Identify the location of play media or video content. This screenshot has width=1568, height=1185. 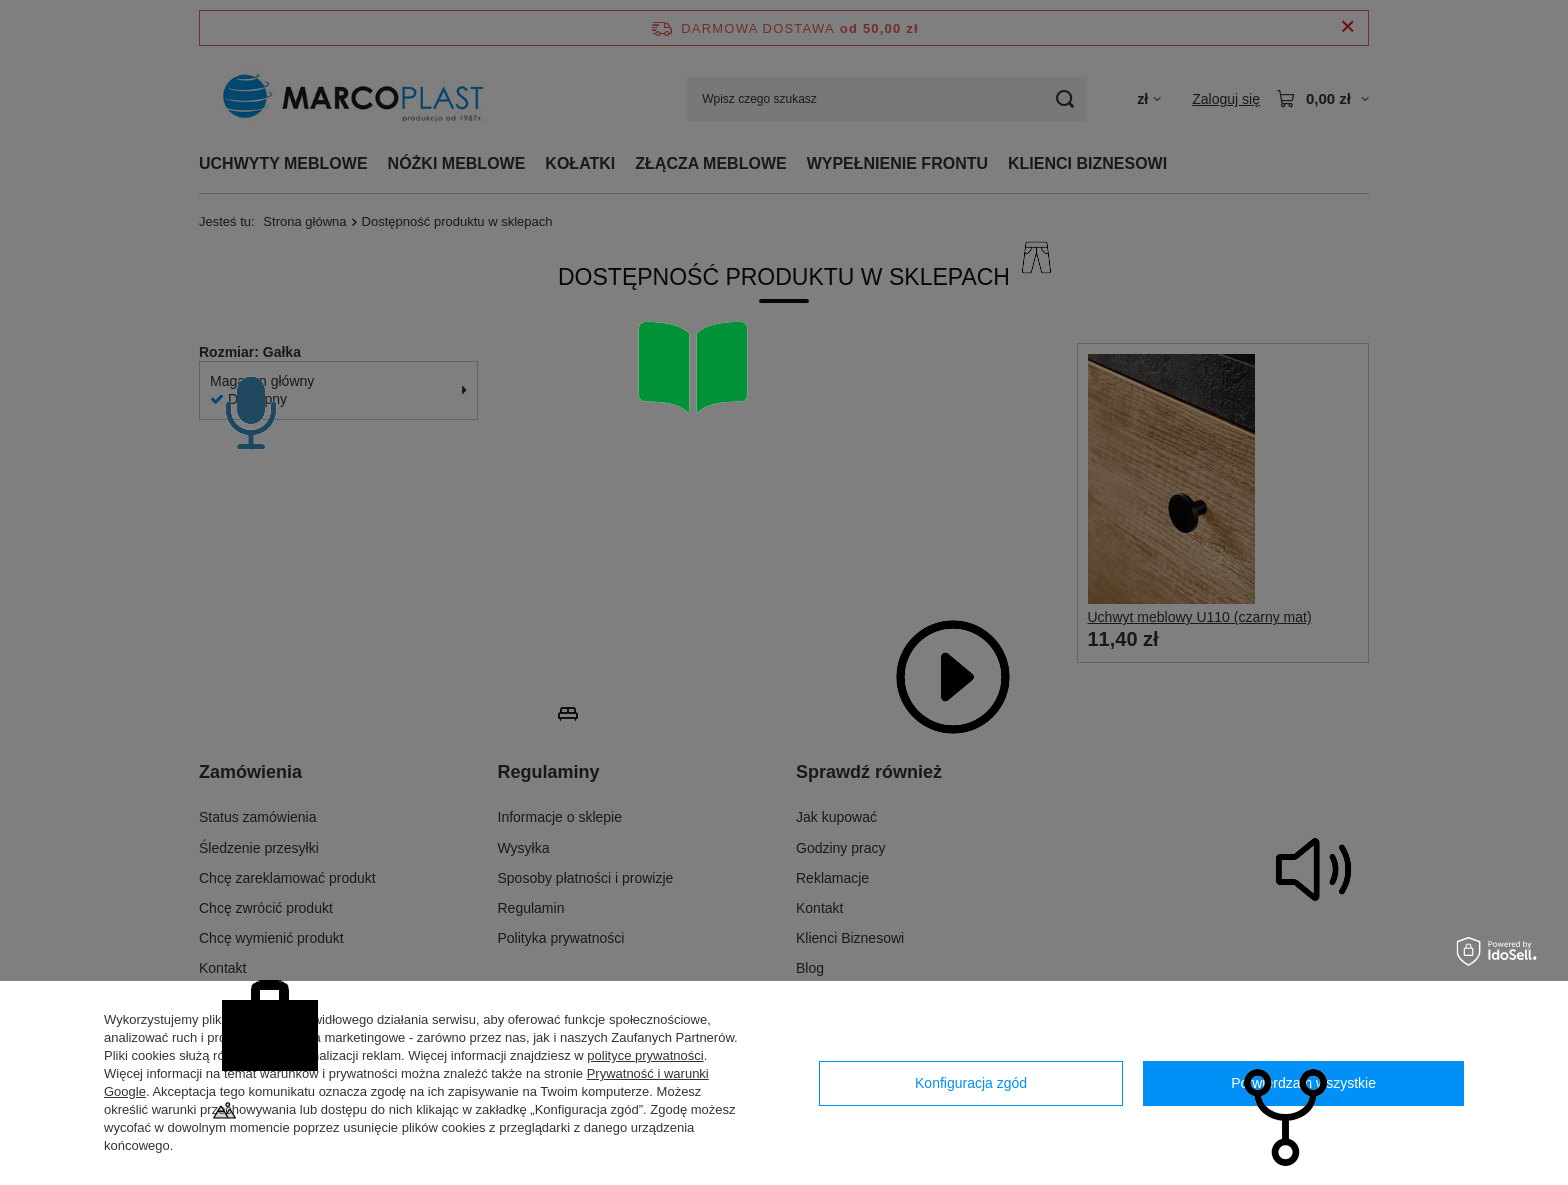
(953, 677).